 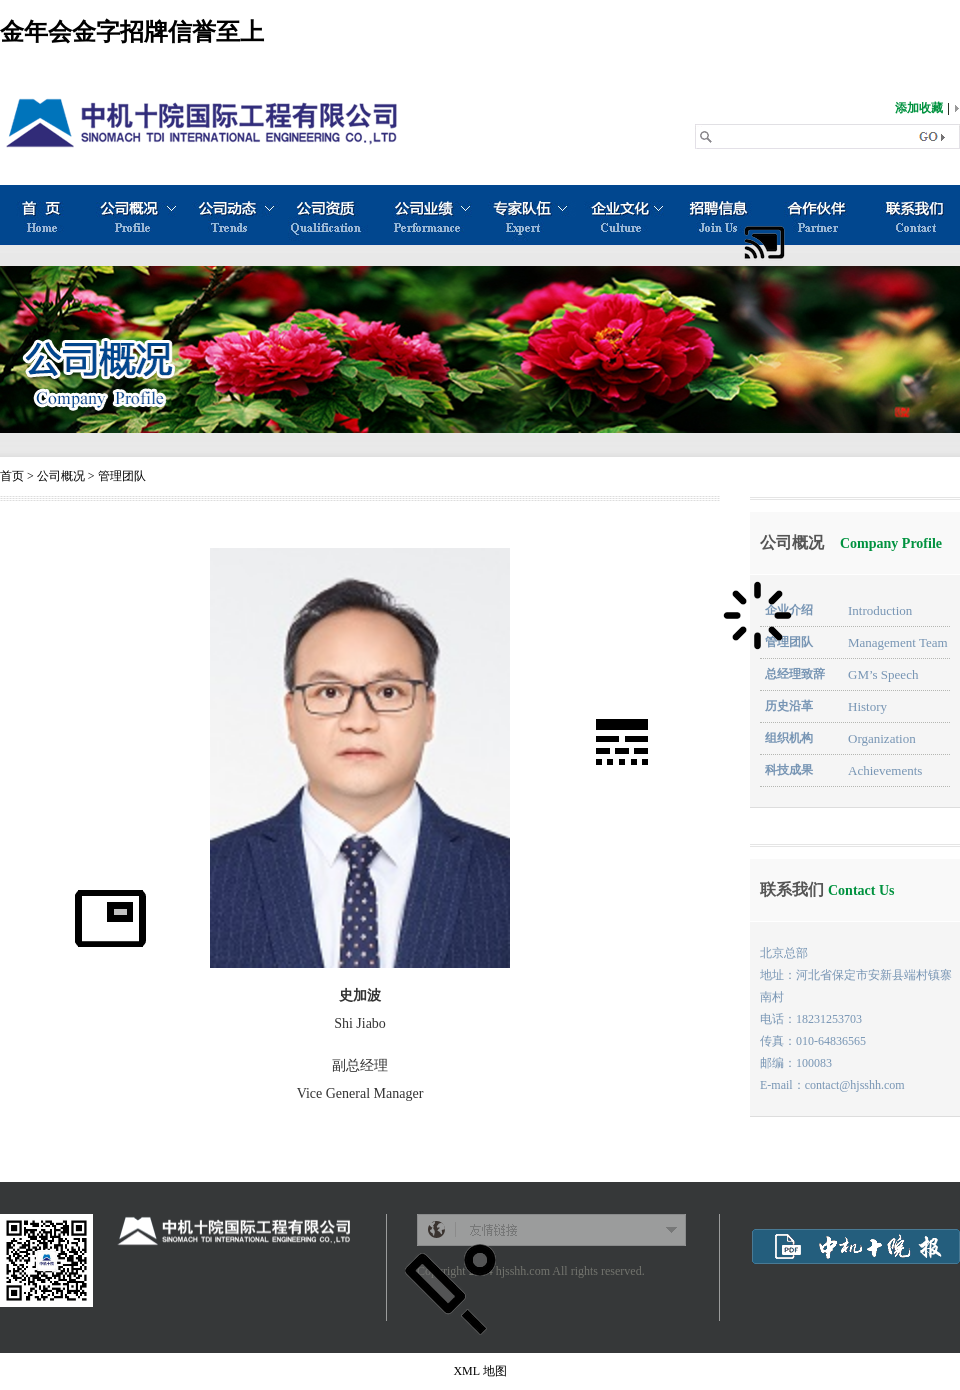 What do you see at coordinates (764, 242) in the screenshot?
I see `indicates active connection to a casting device` at bounding box center [764, 242].